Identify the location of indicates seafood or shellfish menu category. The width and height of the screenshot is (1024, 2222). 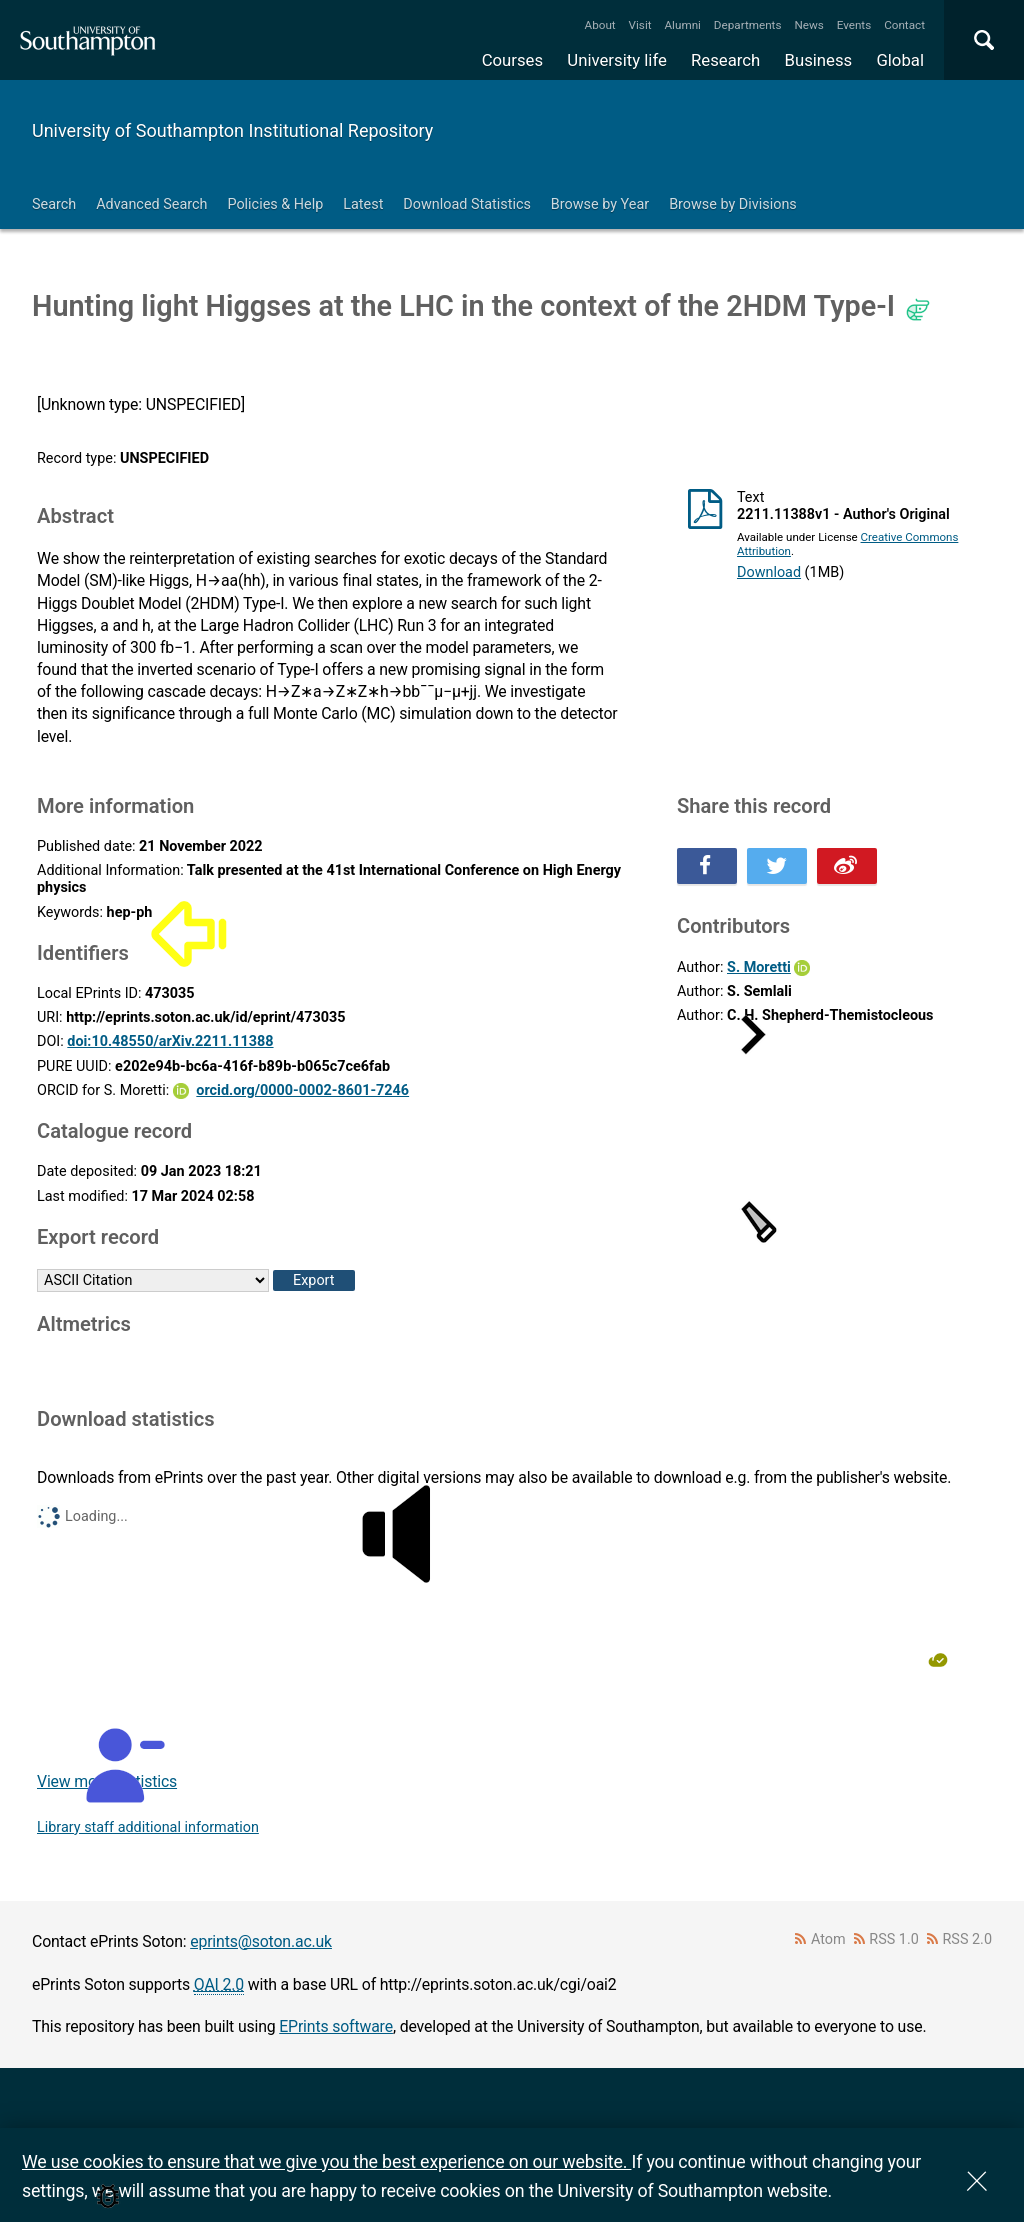
(918, 310).